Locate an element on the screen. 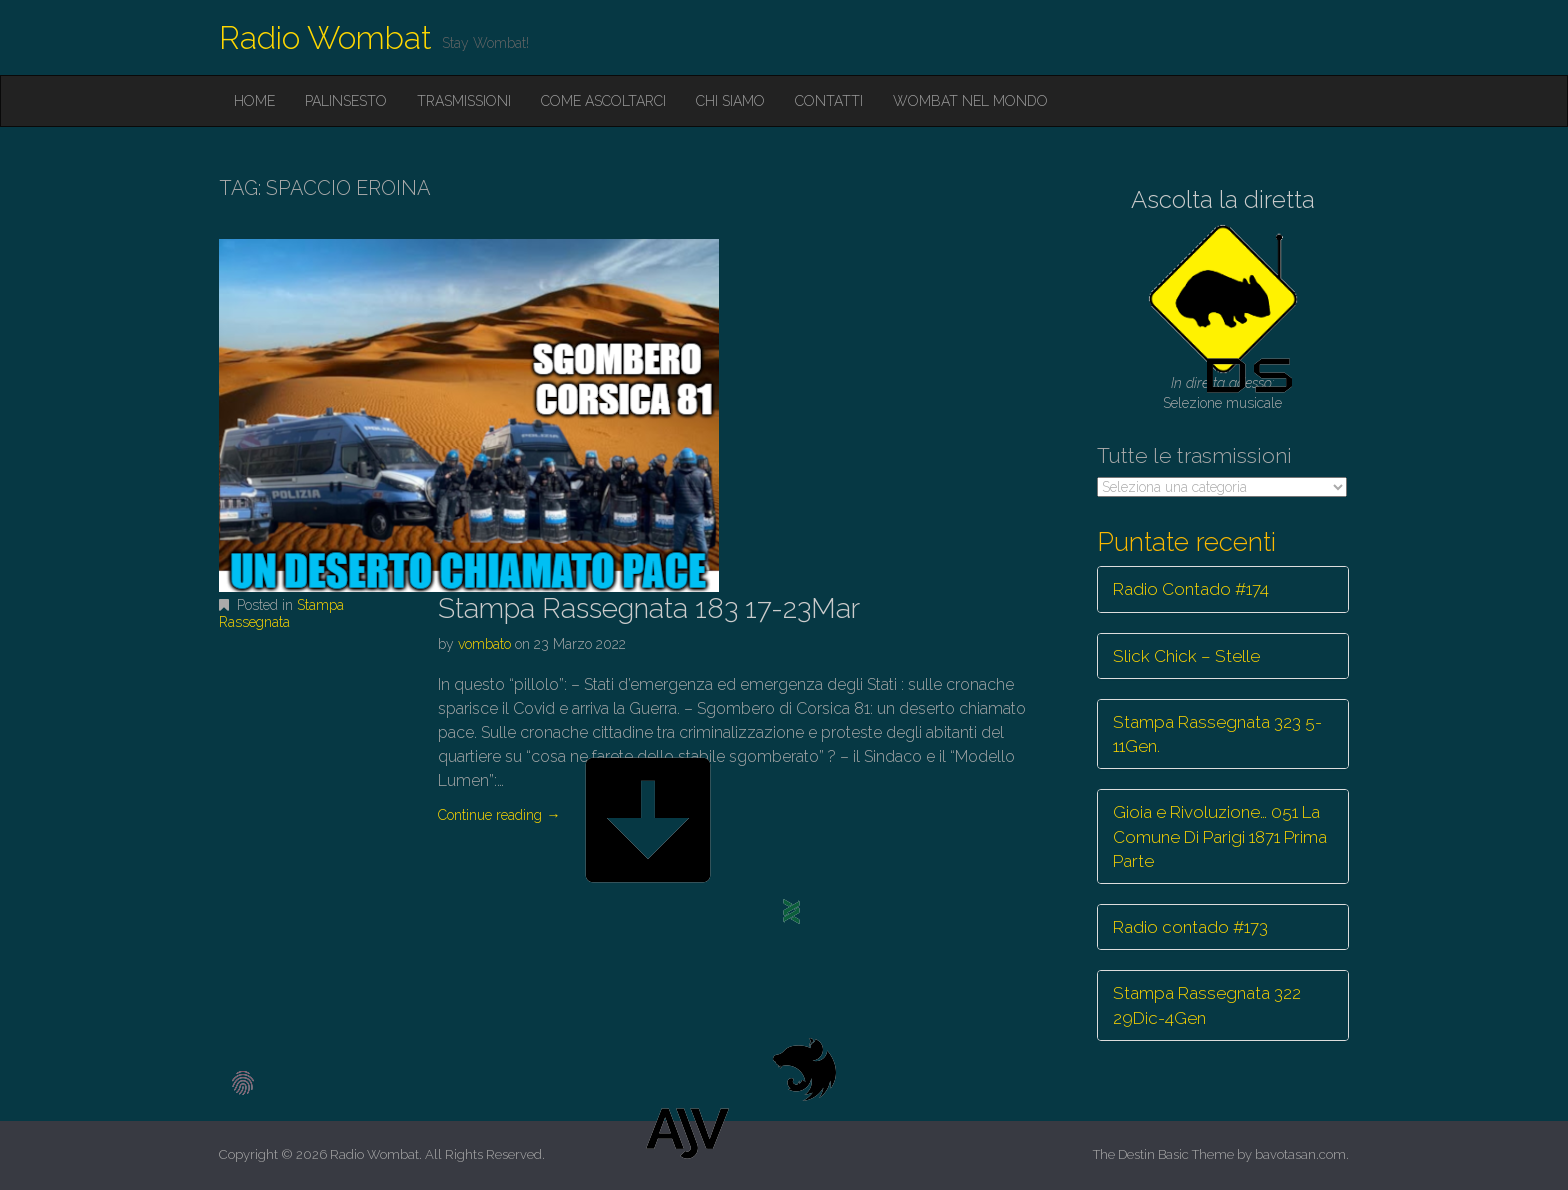 The height and width of the screenshot is (1190, 1568). MonkeyTie company logo is located at coordinates (243, 1083).